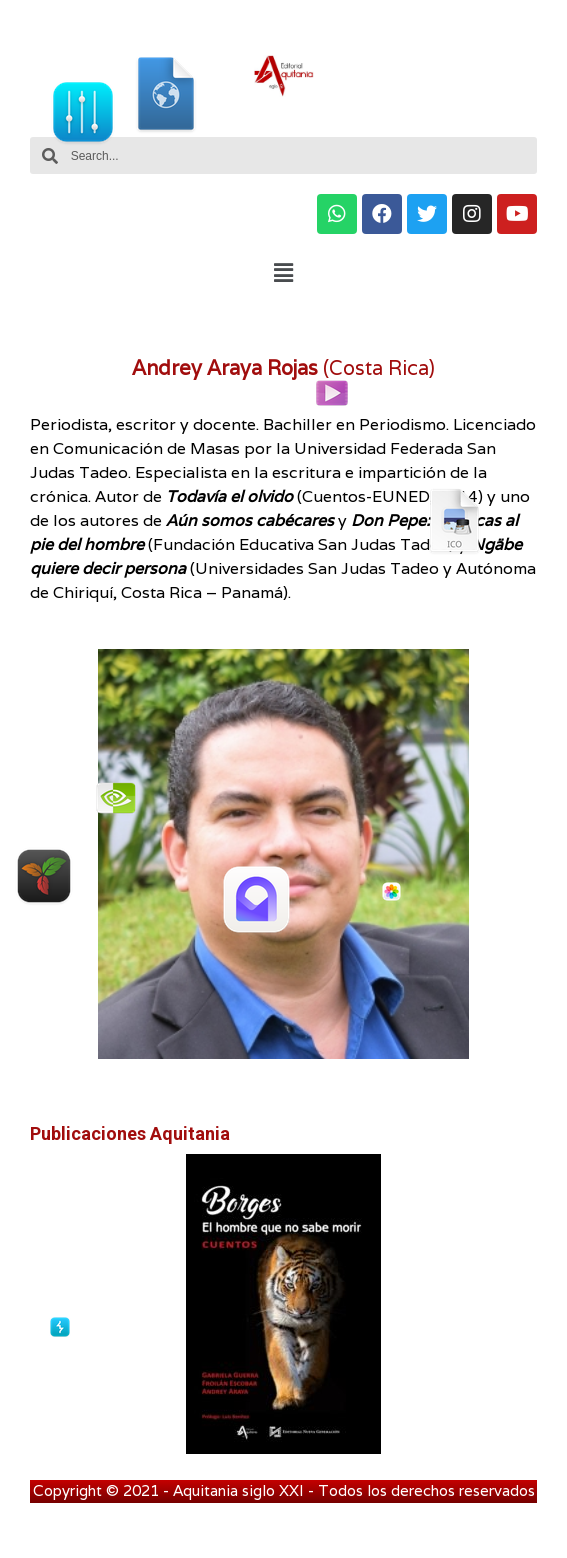 The image size is (567, 1558). I want to click on open multimedia or video player app, so click(332, 393).